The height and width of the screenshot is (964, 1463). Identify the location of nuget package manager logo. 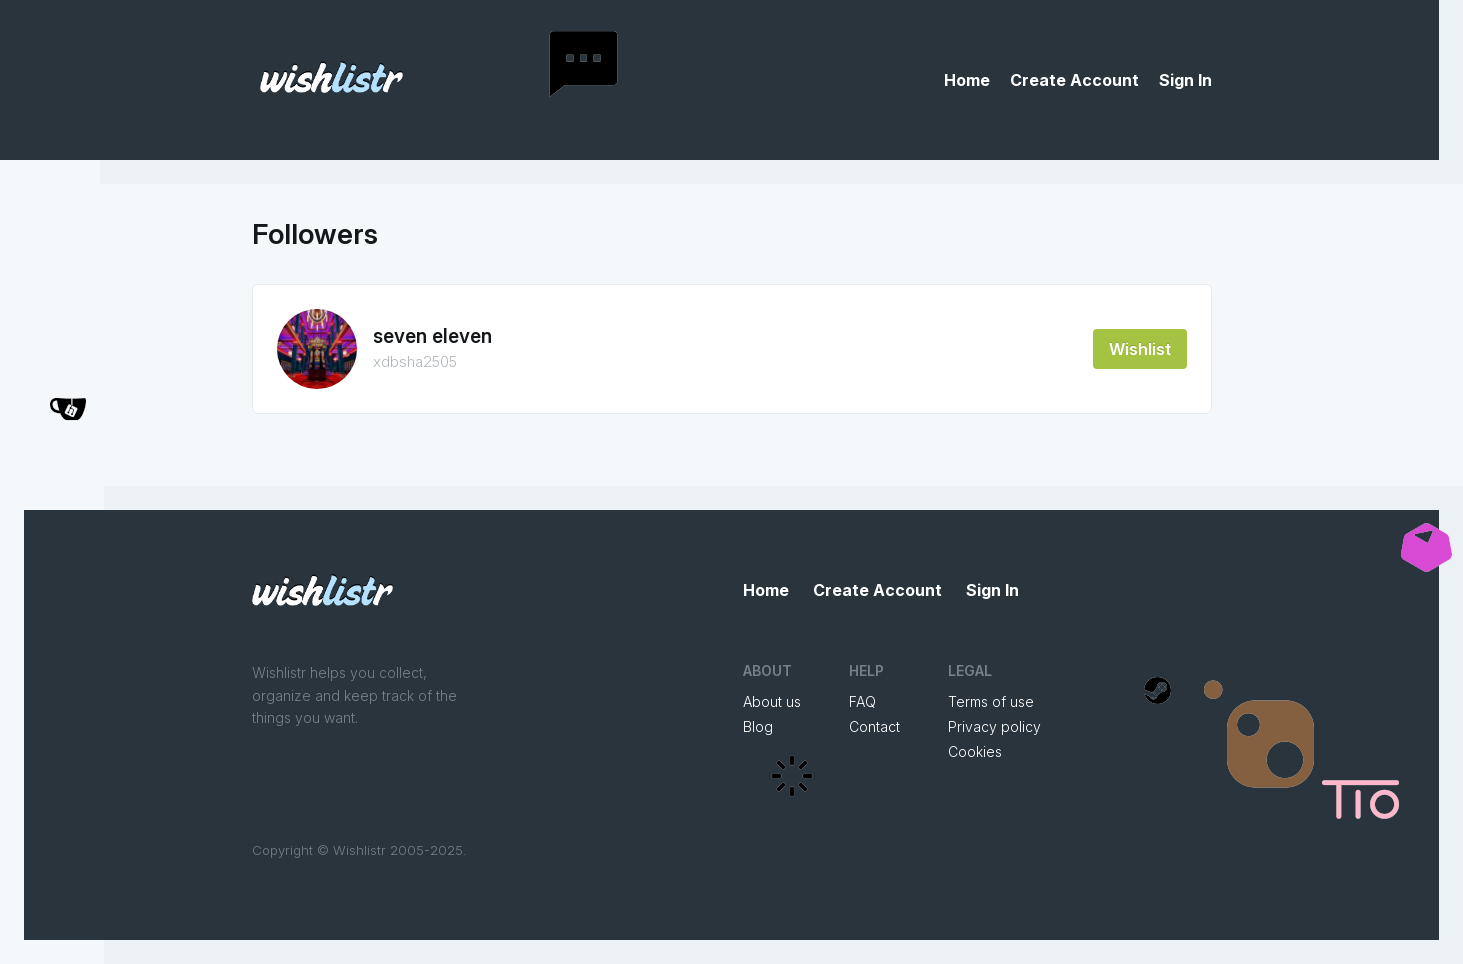
(1259, 734).